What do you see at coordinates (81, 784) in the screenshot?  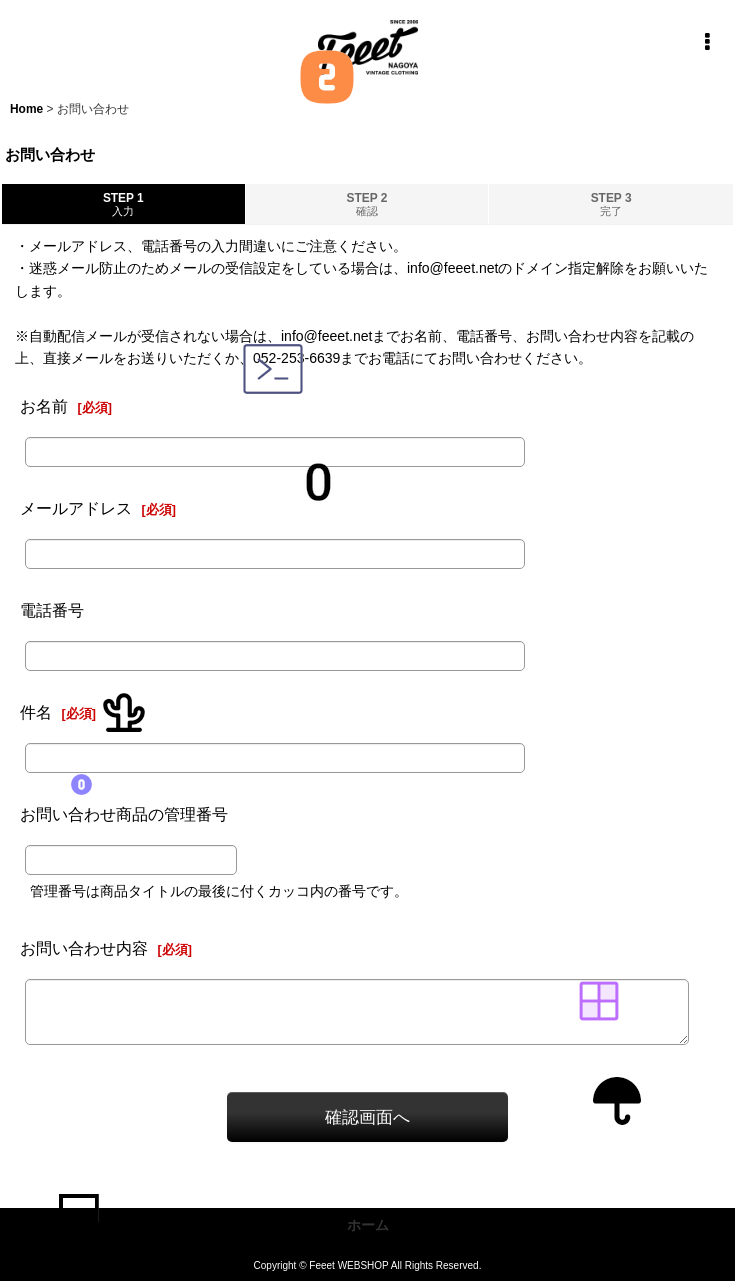 I see `indicates the letter "o" or zero in a selection interface` at bounding box center [81, 784].